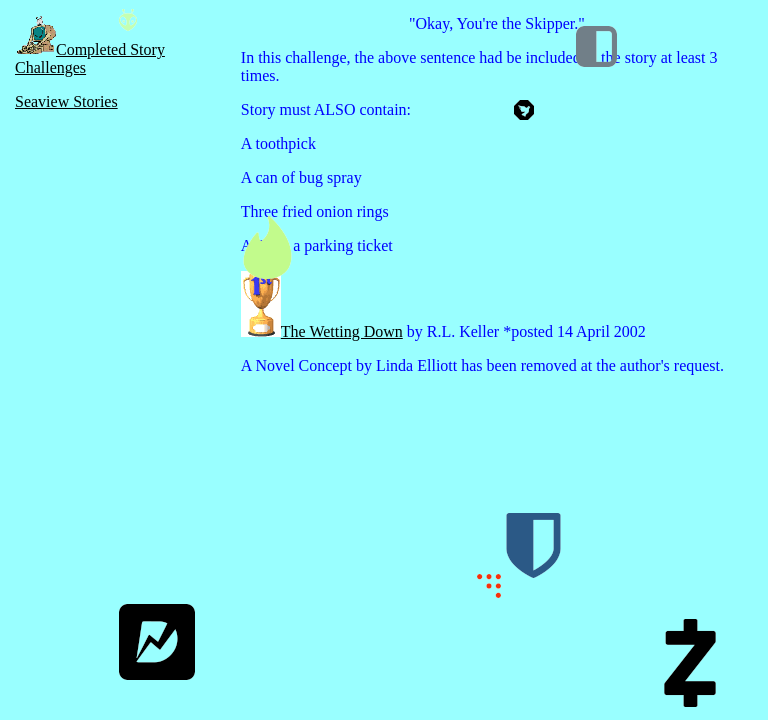 This screenshot has width=768, height=720. Describe the element at coordinates (157, 642) in the screenshot. I see `open the Dunzo delivery app` at that location.